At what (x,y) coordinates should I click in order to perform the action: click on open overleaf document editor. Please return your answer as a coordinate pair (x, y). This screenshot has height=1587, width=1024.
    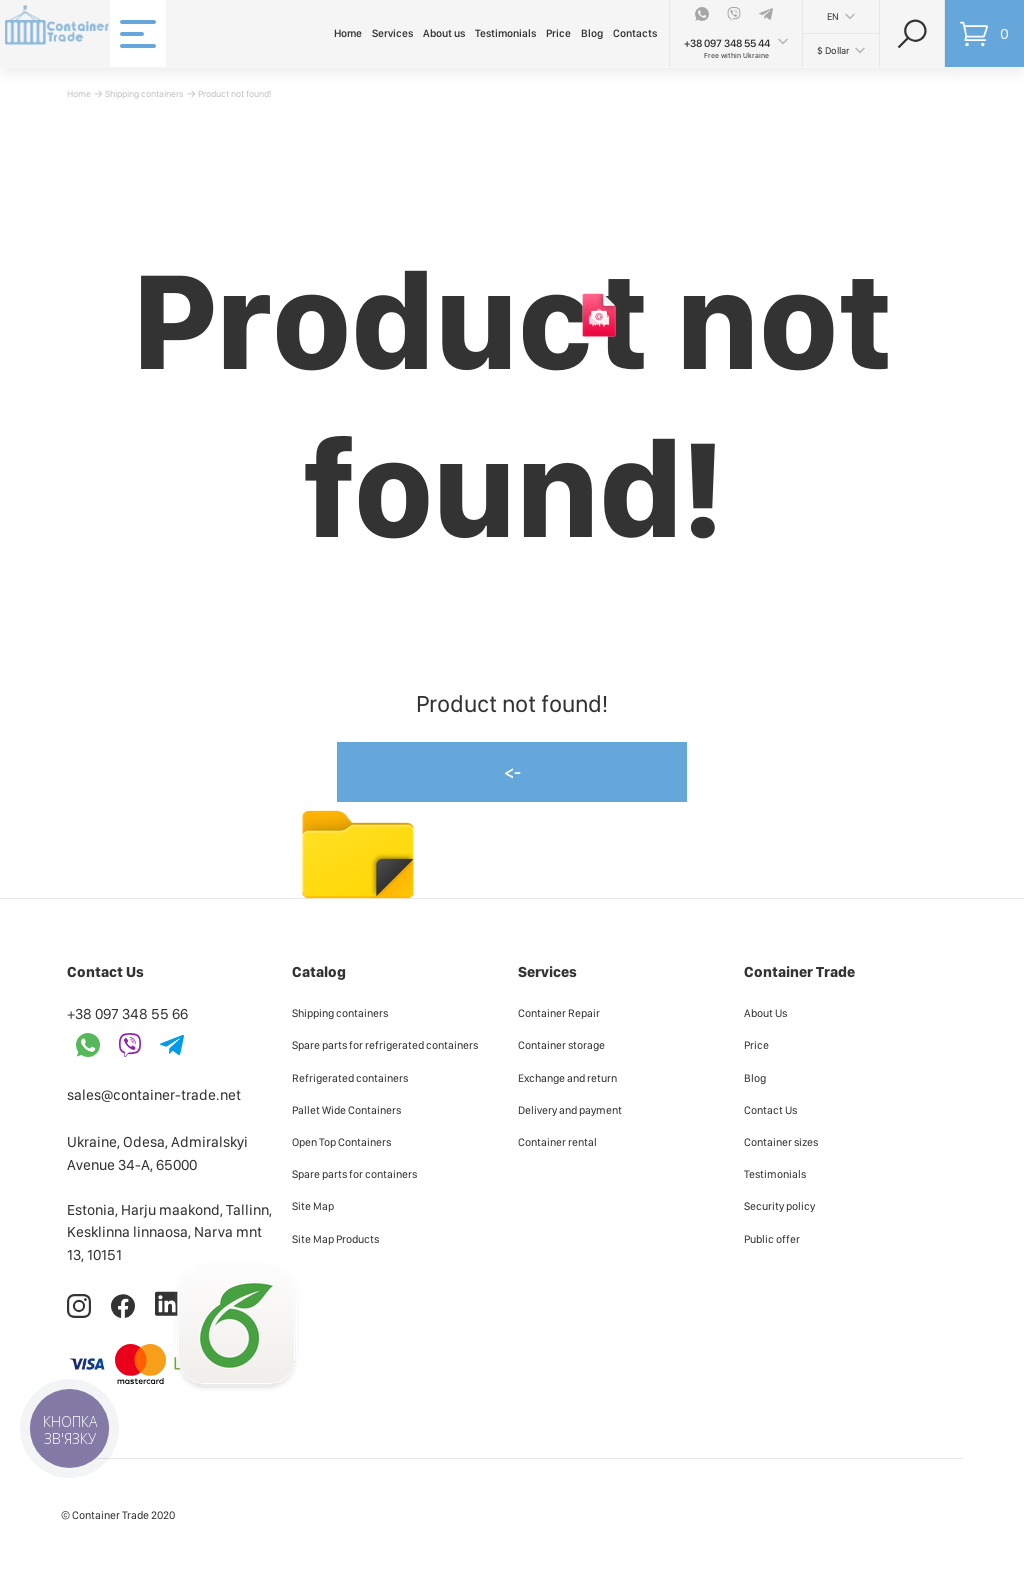
    Looking at the image, I should click on (236, 1325).